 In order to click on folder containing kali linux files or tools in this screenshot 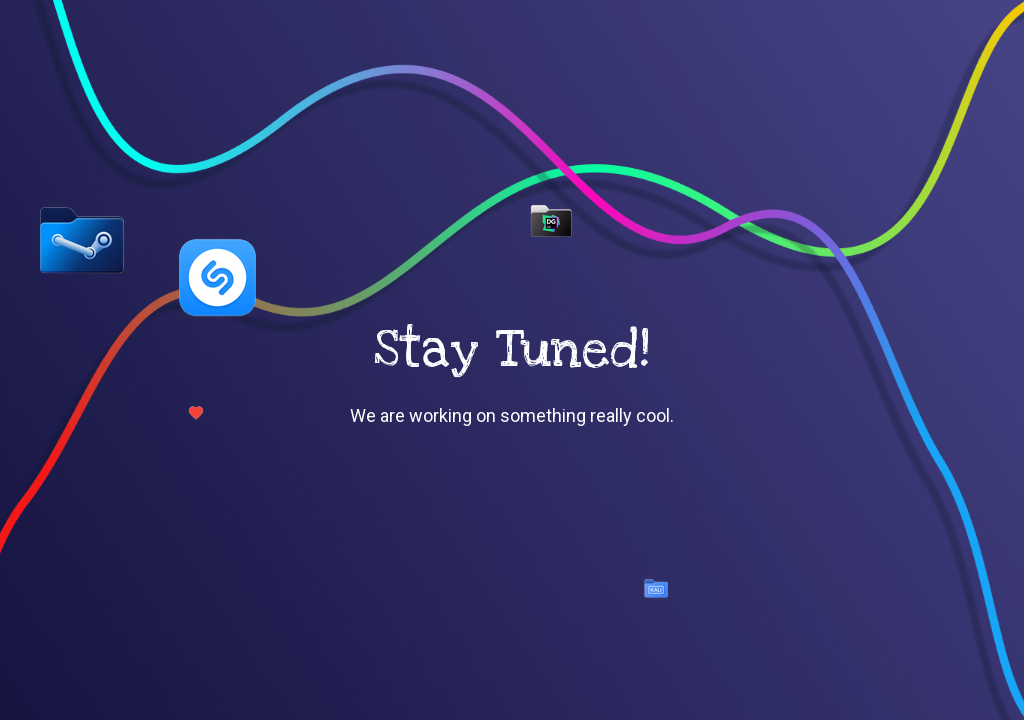, I will do `click(656, 589)`.